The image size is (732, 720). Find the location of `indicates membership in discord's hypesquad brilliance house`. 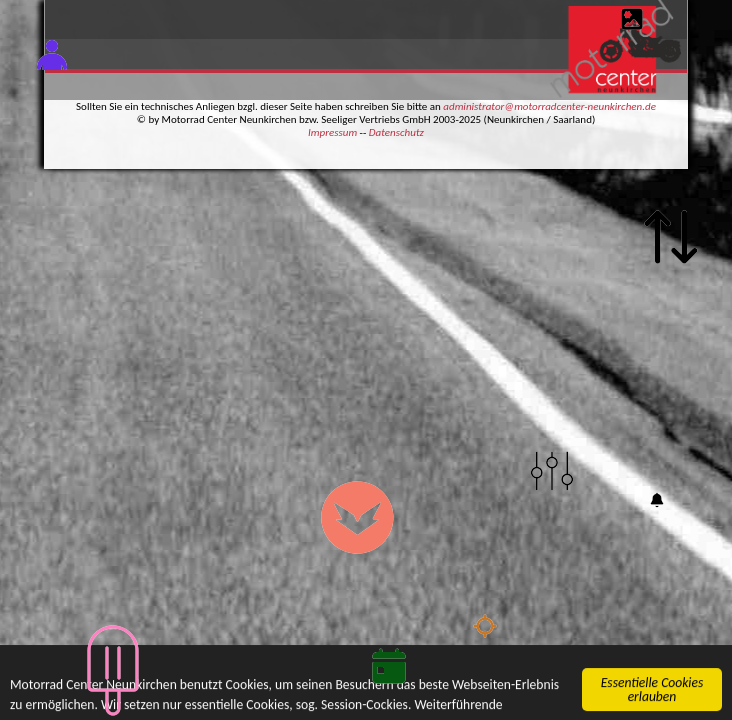

indicates membership in discord's hypesquad brilliance house is located at coordinates (357, 517).